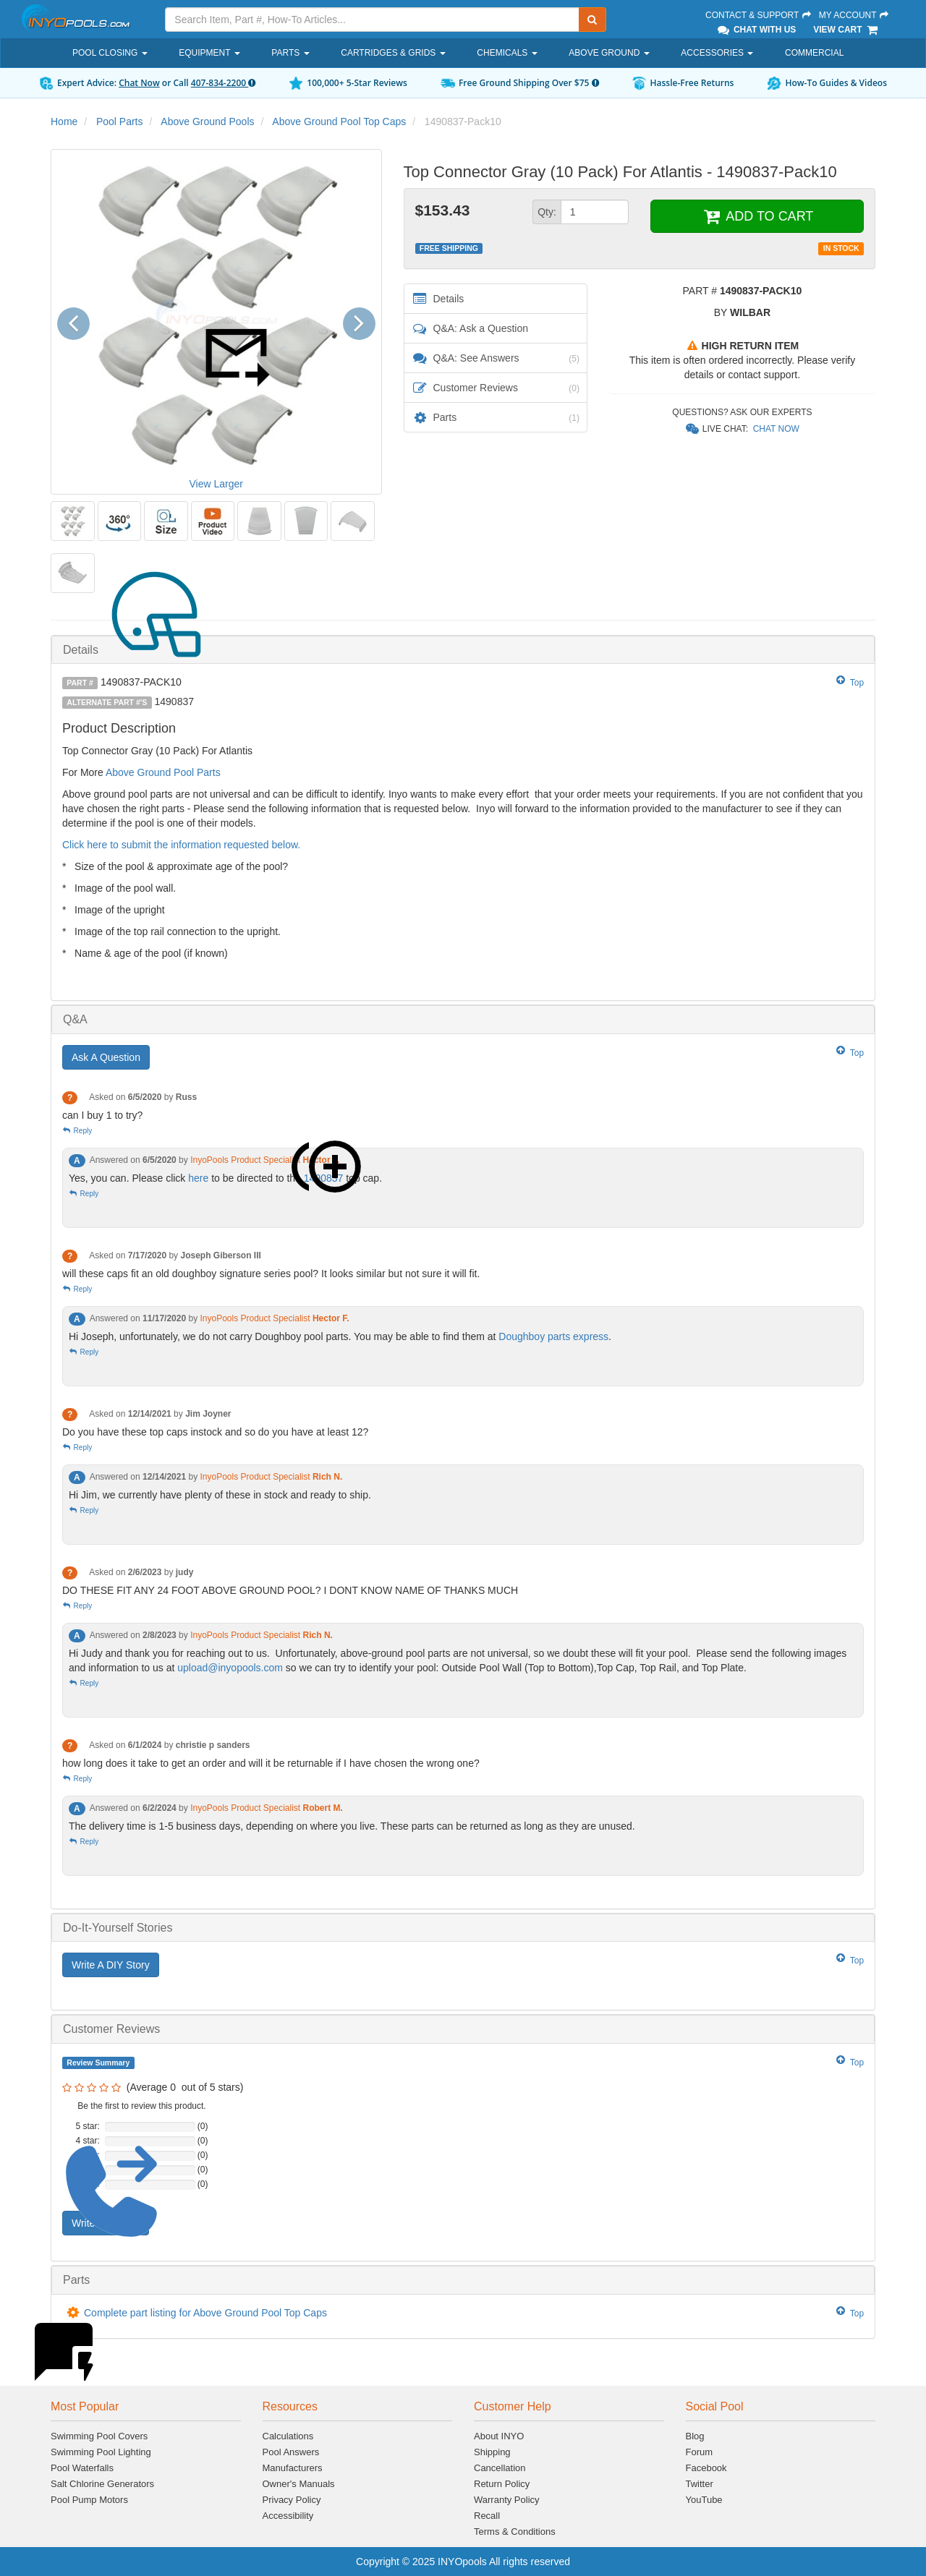  Describe the element at coordinates (326, 1167) in the screenshot. I see `add a duplicate control point` at that location.